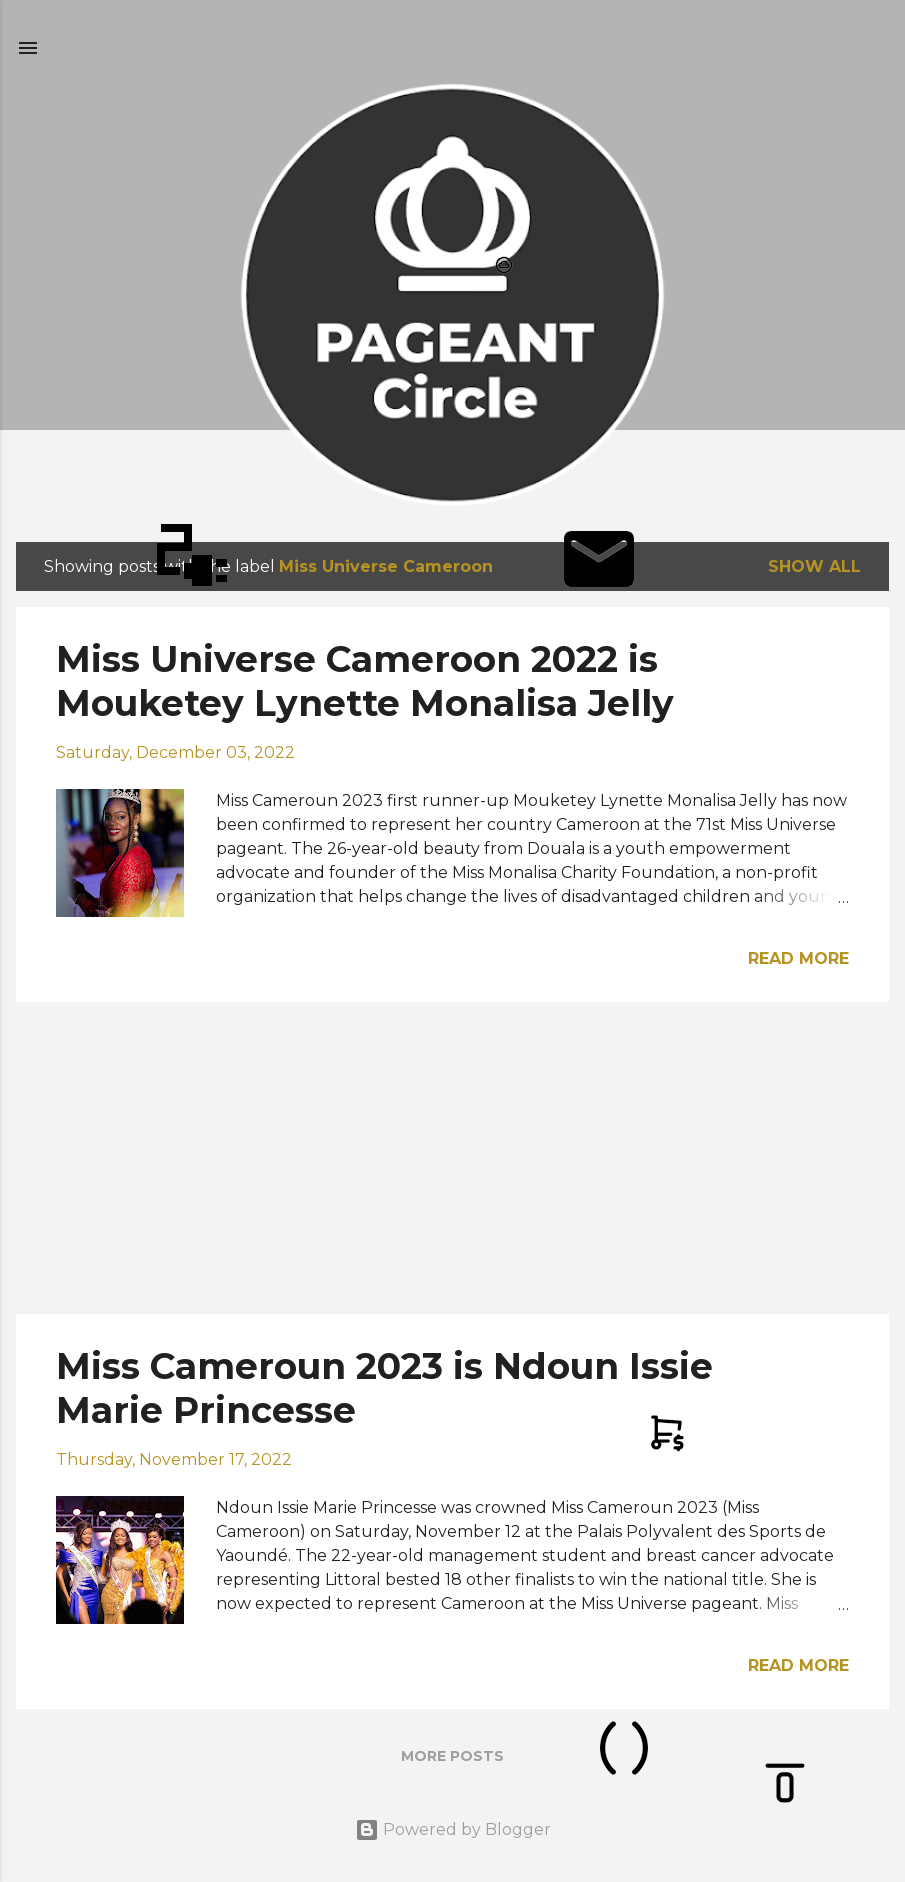 This screenshot has height=1882, width=905. What do you see at coordinates (504, 265) in the screenshot?
I see `access cloud storage` at bounding box center [504, 265].